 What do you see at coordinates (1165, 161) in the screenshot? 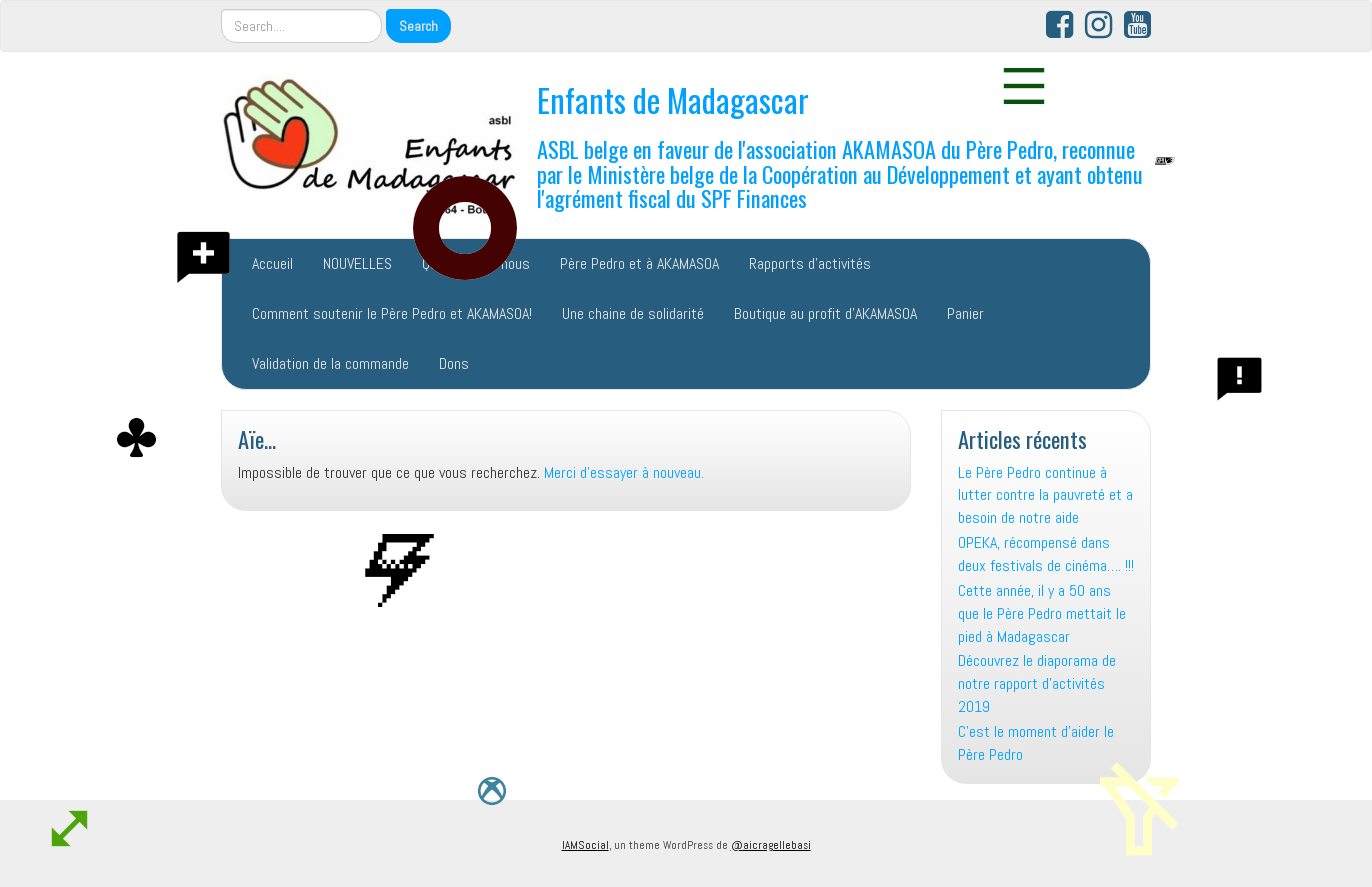
I see `indicates software licensed under GNU General Public License v3` at bounding box center [1165, 161].